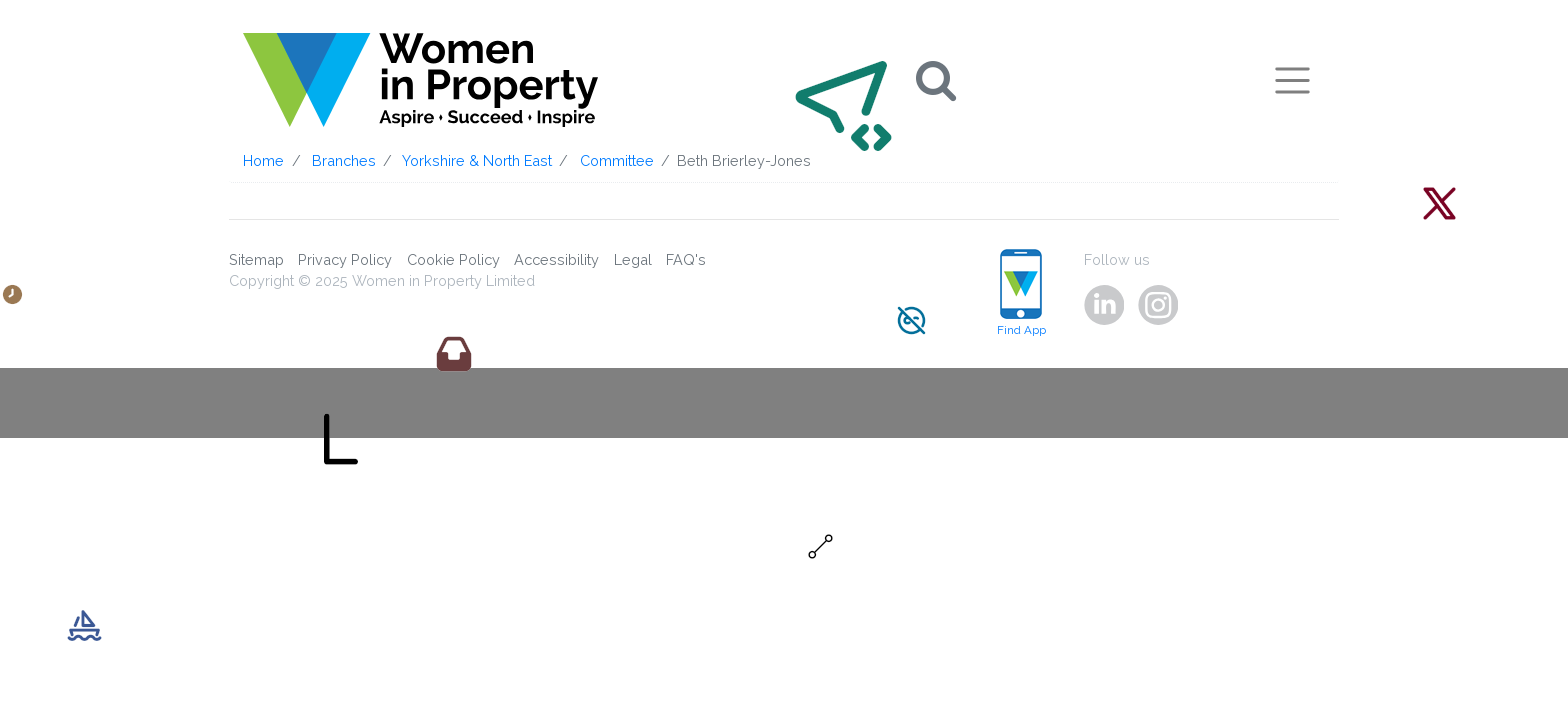 Image resolution: width=1568 pixels, height=720 pixels. What do you see at coordinates (1439, 203) in the screenshot?
I see `share to X (formerly Twitter)` at bounding box center [1439, 203].